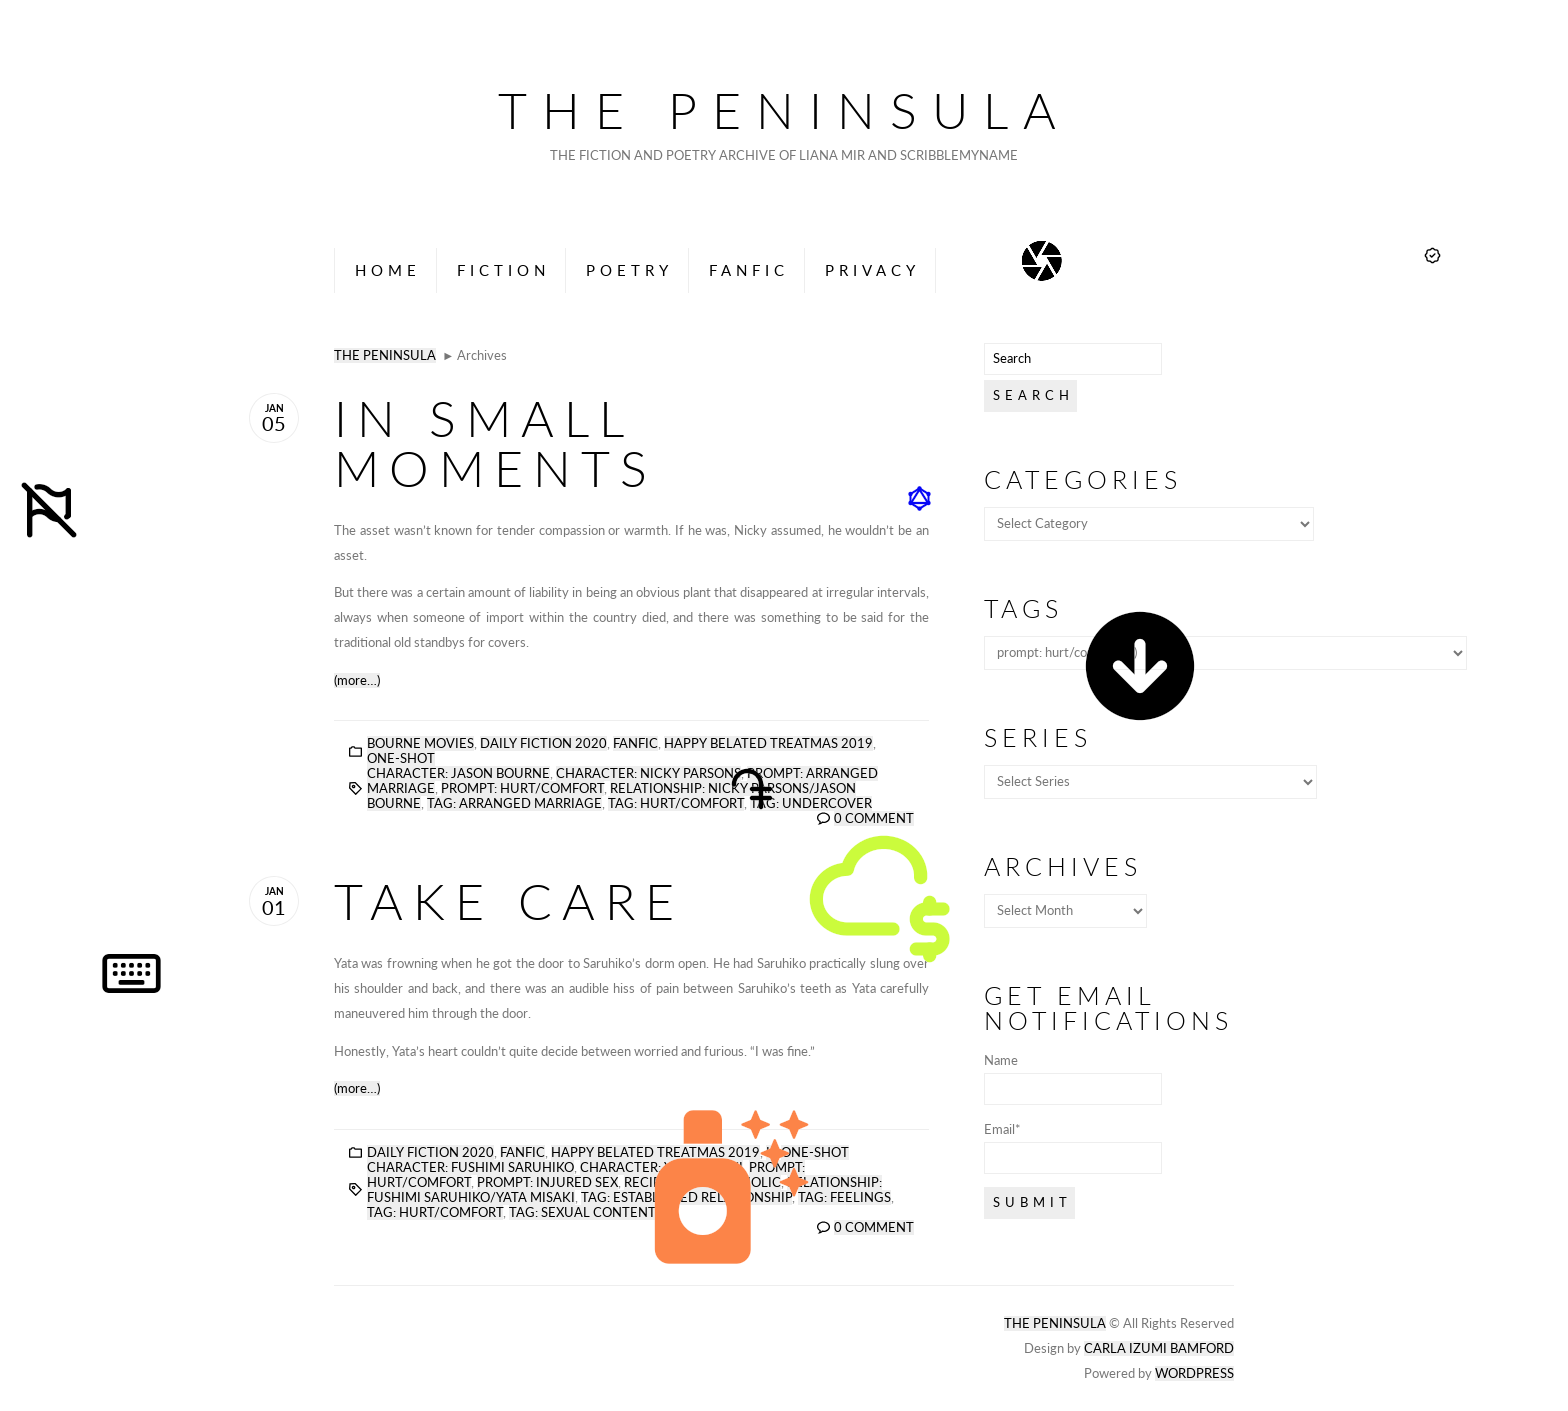 Image resolution: width=1568 pixels, height=1411 pixels. I want to click on open the on-screen keyboard, so click(131, 973).